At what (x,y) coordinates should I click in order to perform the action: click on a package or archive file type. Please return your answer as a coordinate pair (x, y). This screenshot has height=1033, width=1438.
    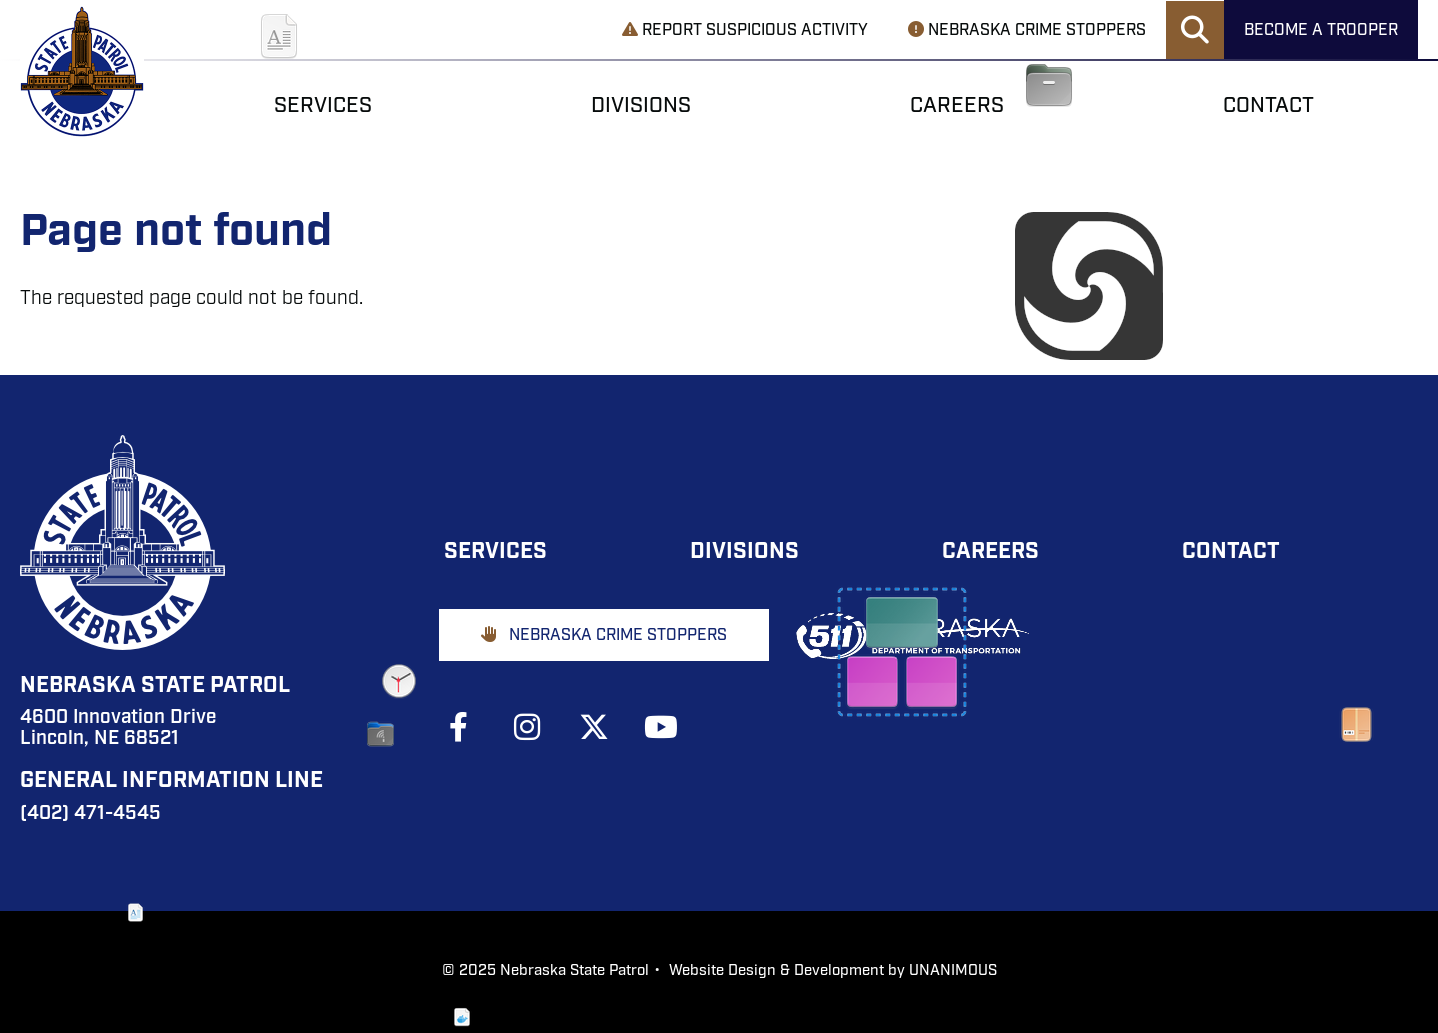
    Looking at the image, I should click on (1356, 724).